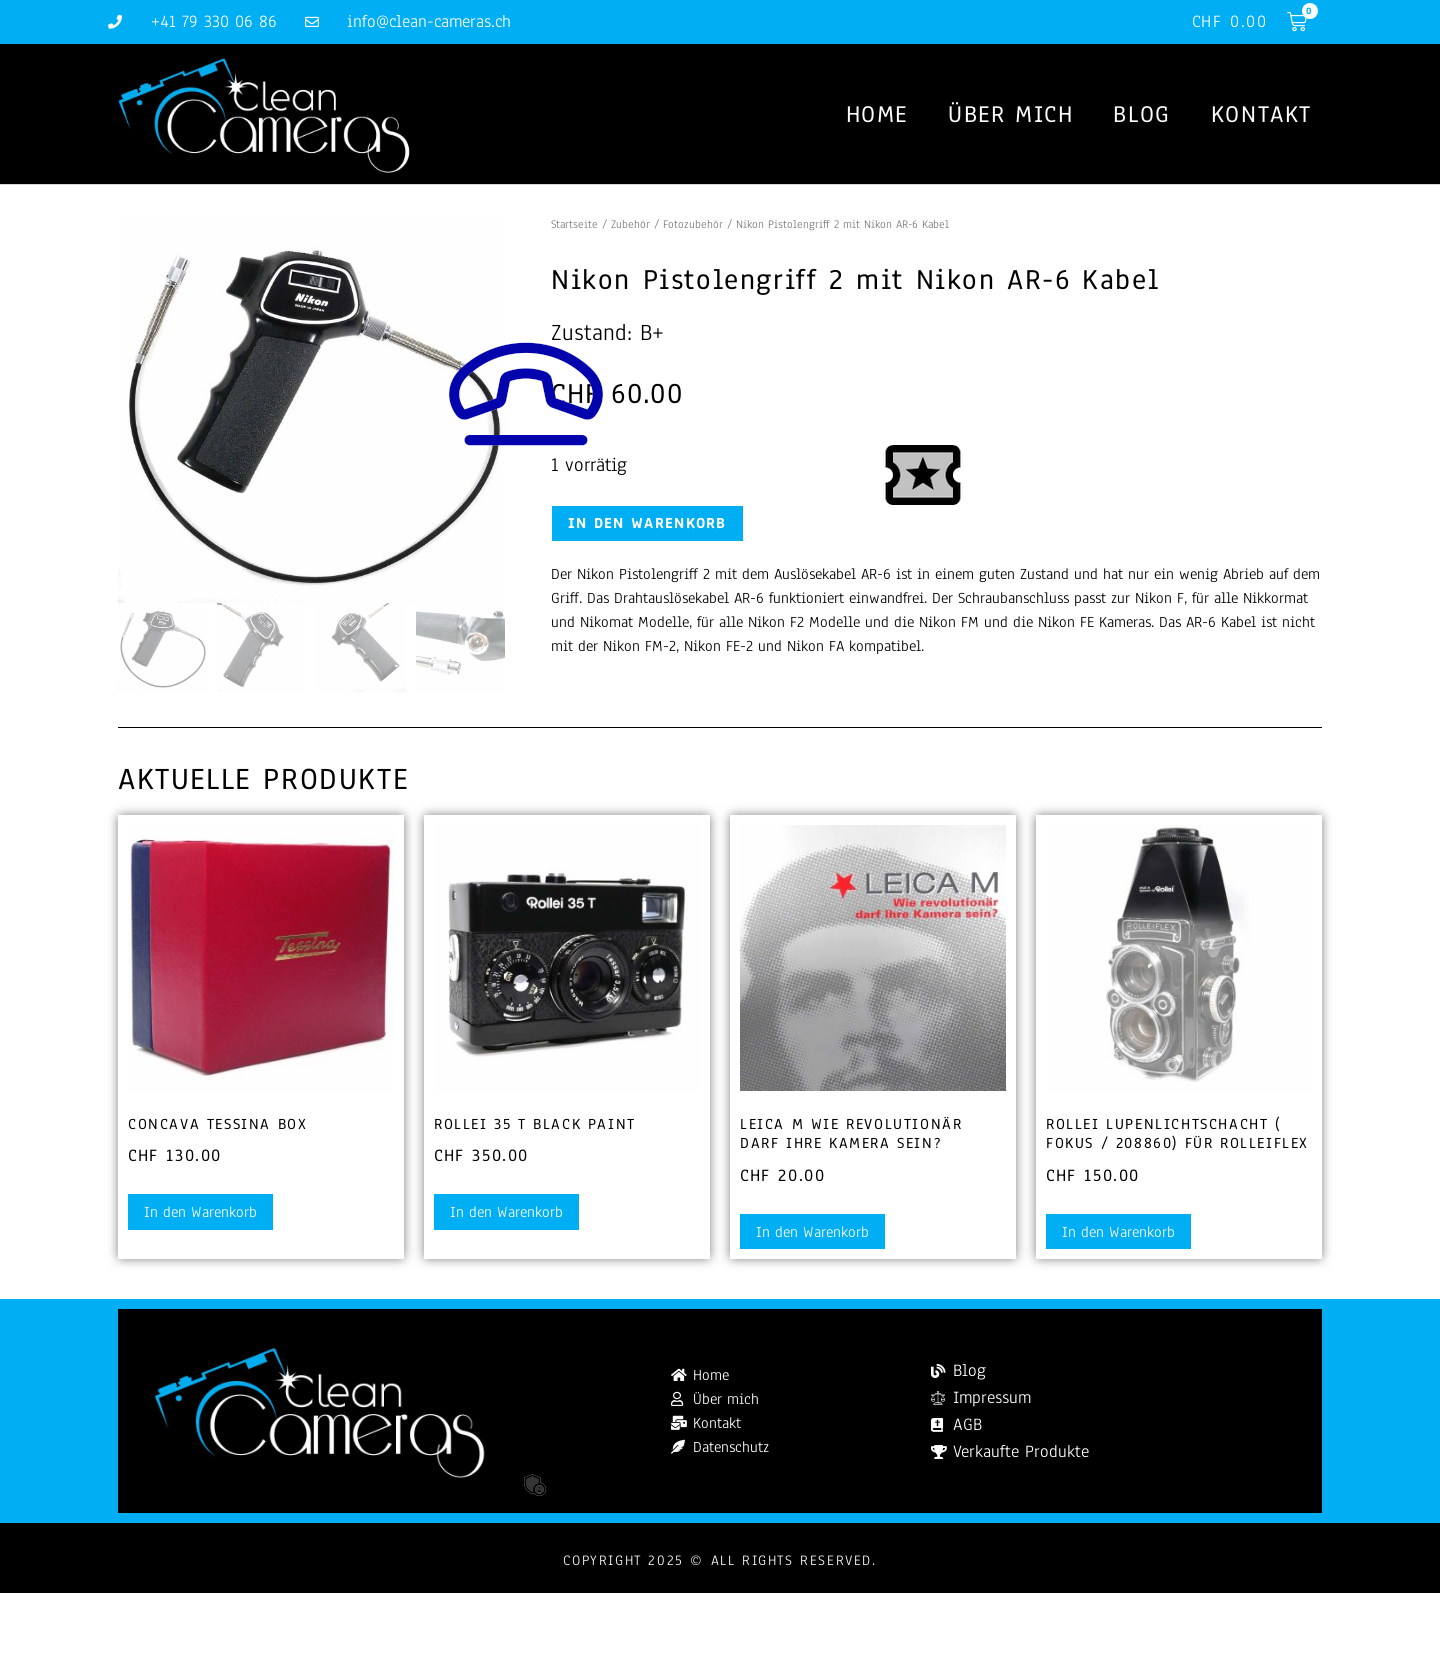 The width and height of the screenshot is (1440, 1654). What do you see at coordinates (923, 475) in the screenshot?
I see `view local events or entertainment` at bounding box center [923, 475].